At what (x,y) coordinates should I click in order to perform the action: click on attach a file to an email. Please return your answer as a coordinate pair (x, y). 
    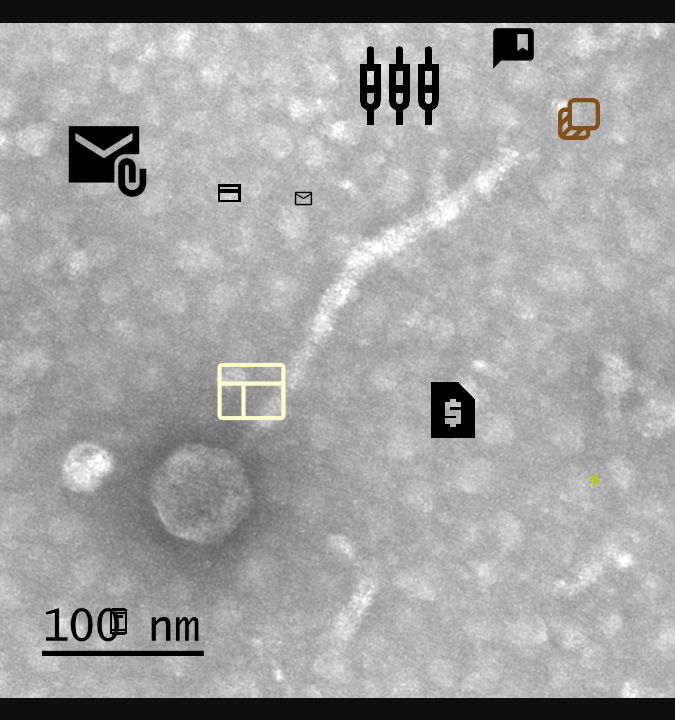
    Looking at the image, I should click on (107, 161).